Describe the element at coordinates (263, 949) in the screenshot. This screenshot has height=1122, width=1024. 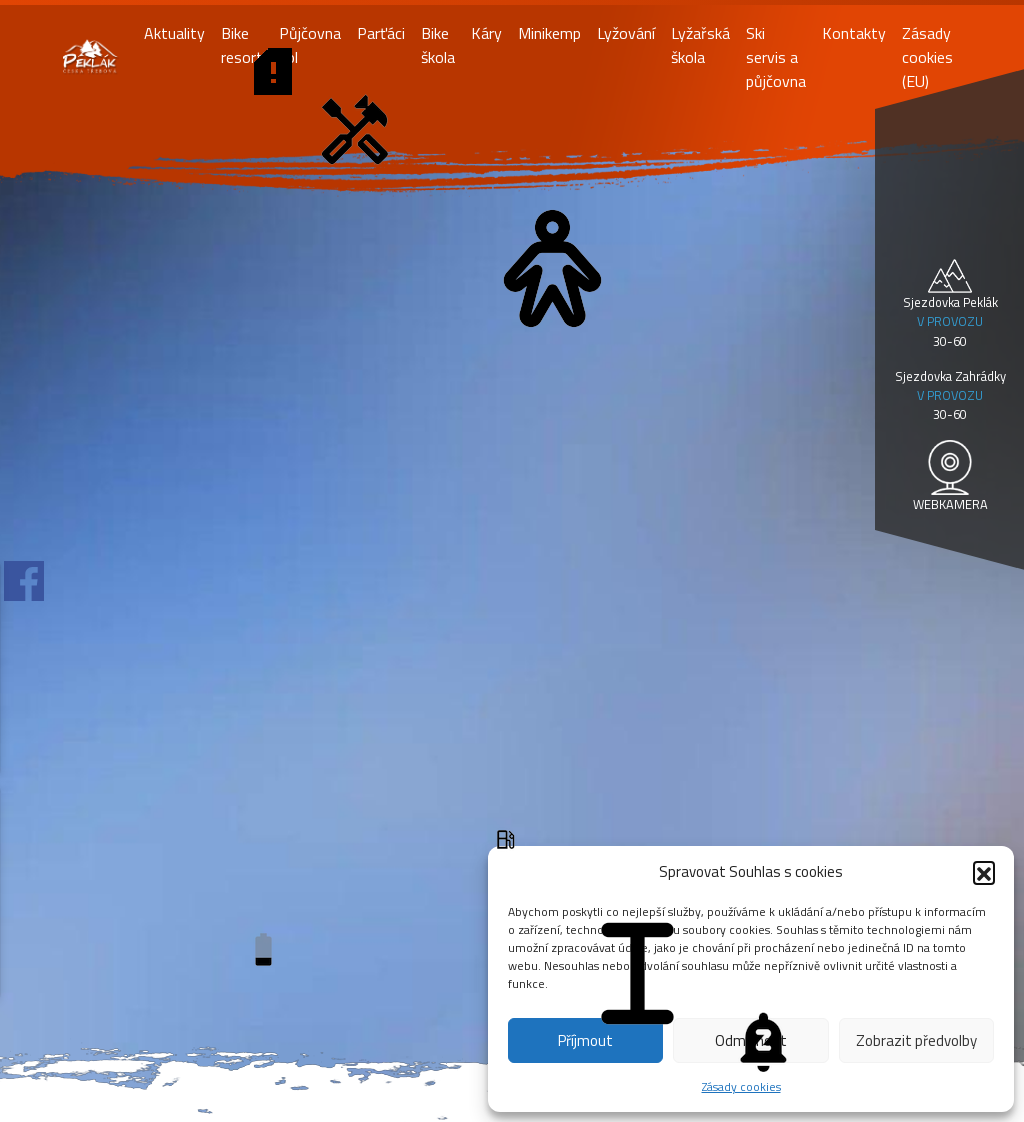
I see `indicates low battery level at 20%` at that location.